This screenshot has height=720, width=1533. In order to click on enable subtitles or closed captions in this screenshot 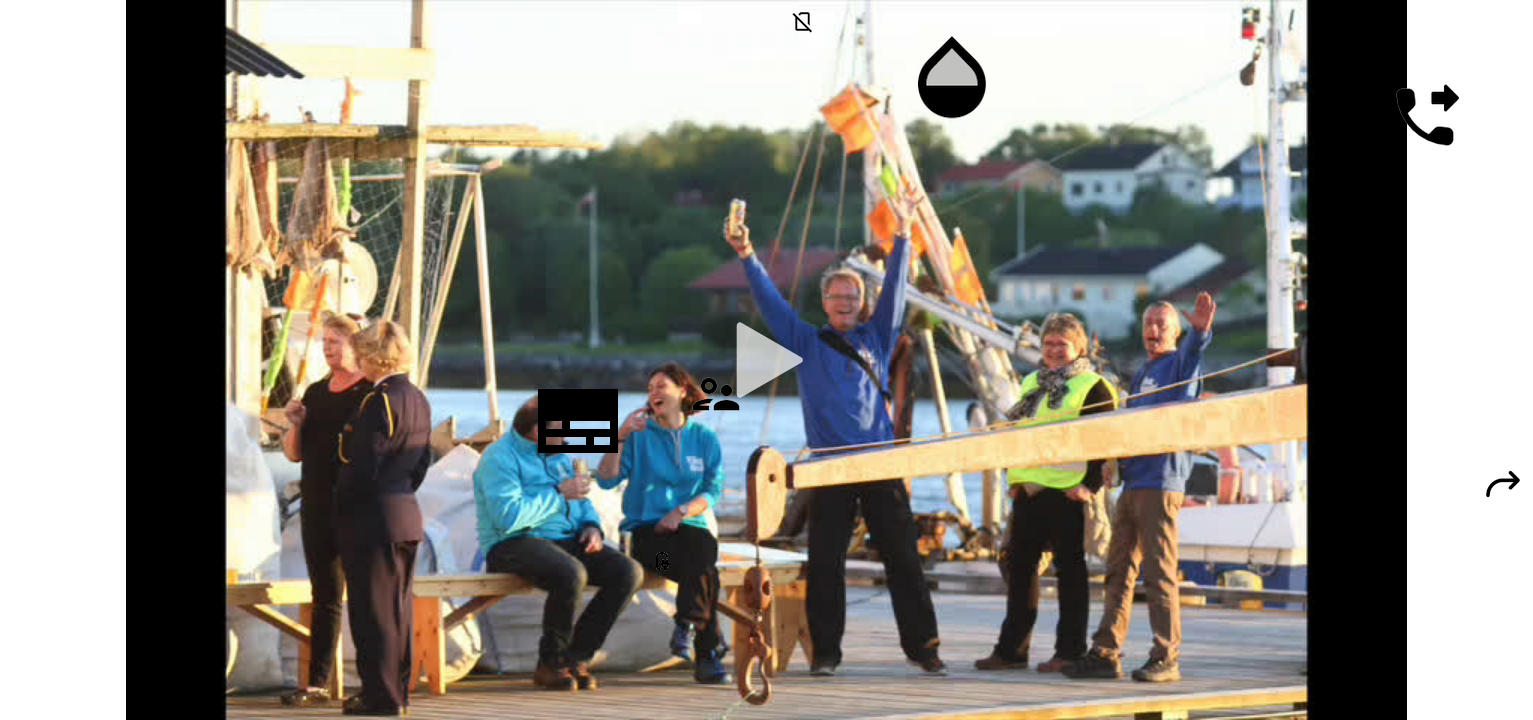, I will do `click(578, 421)`.